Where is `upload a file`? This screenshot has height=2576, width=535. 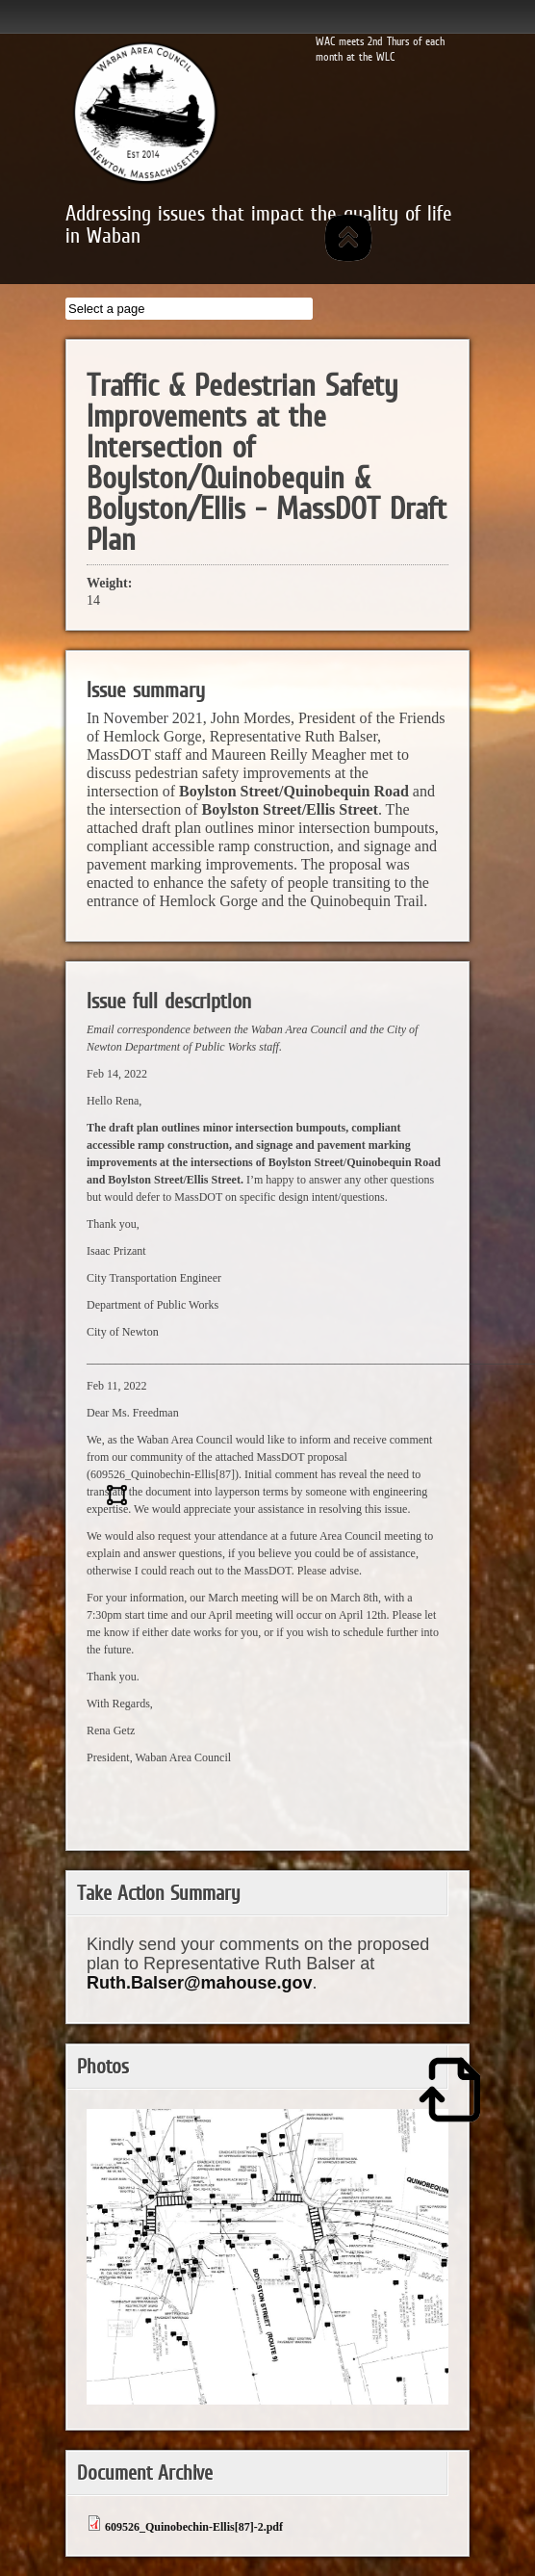 upload a file is located at coordinates (451, 2090).